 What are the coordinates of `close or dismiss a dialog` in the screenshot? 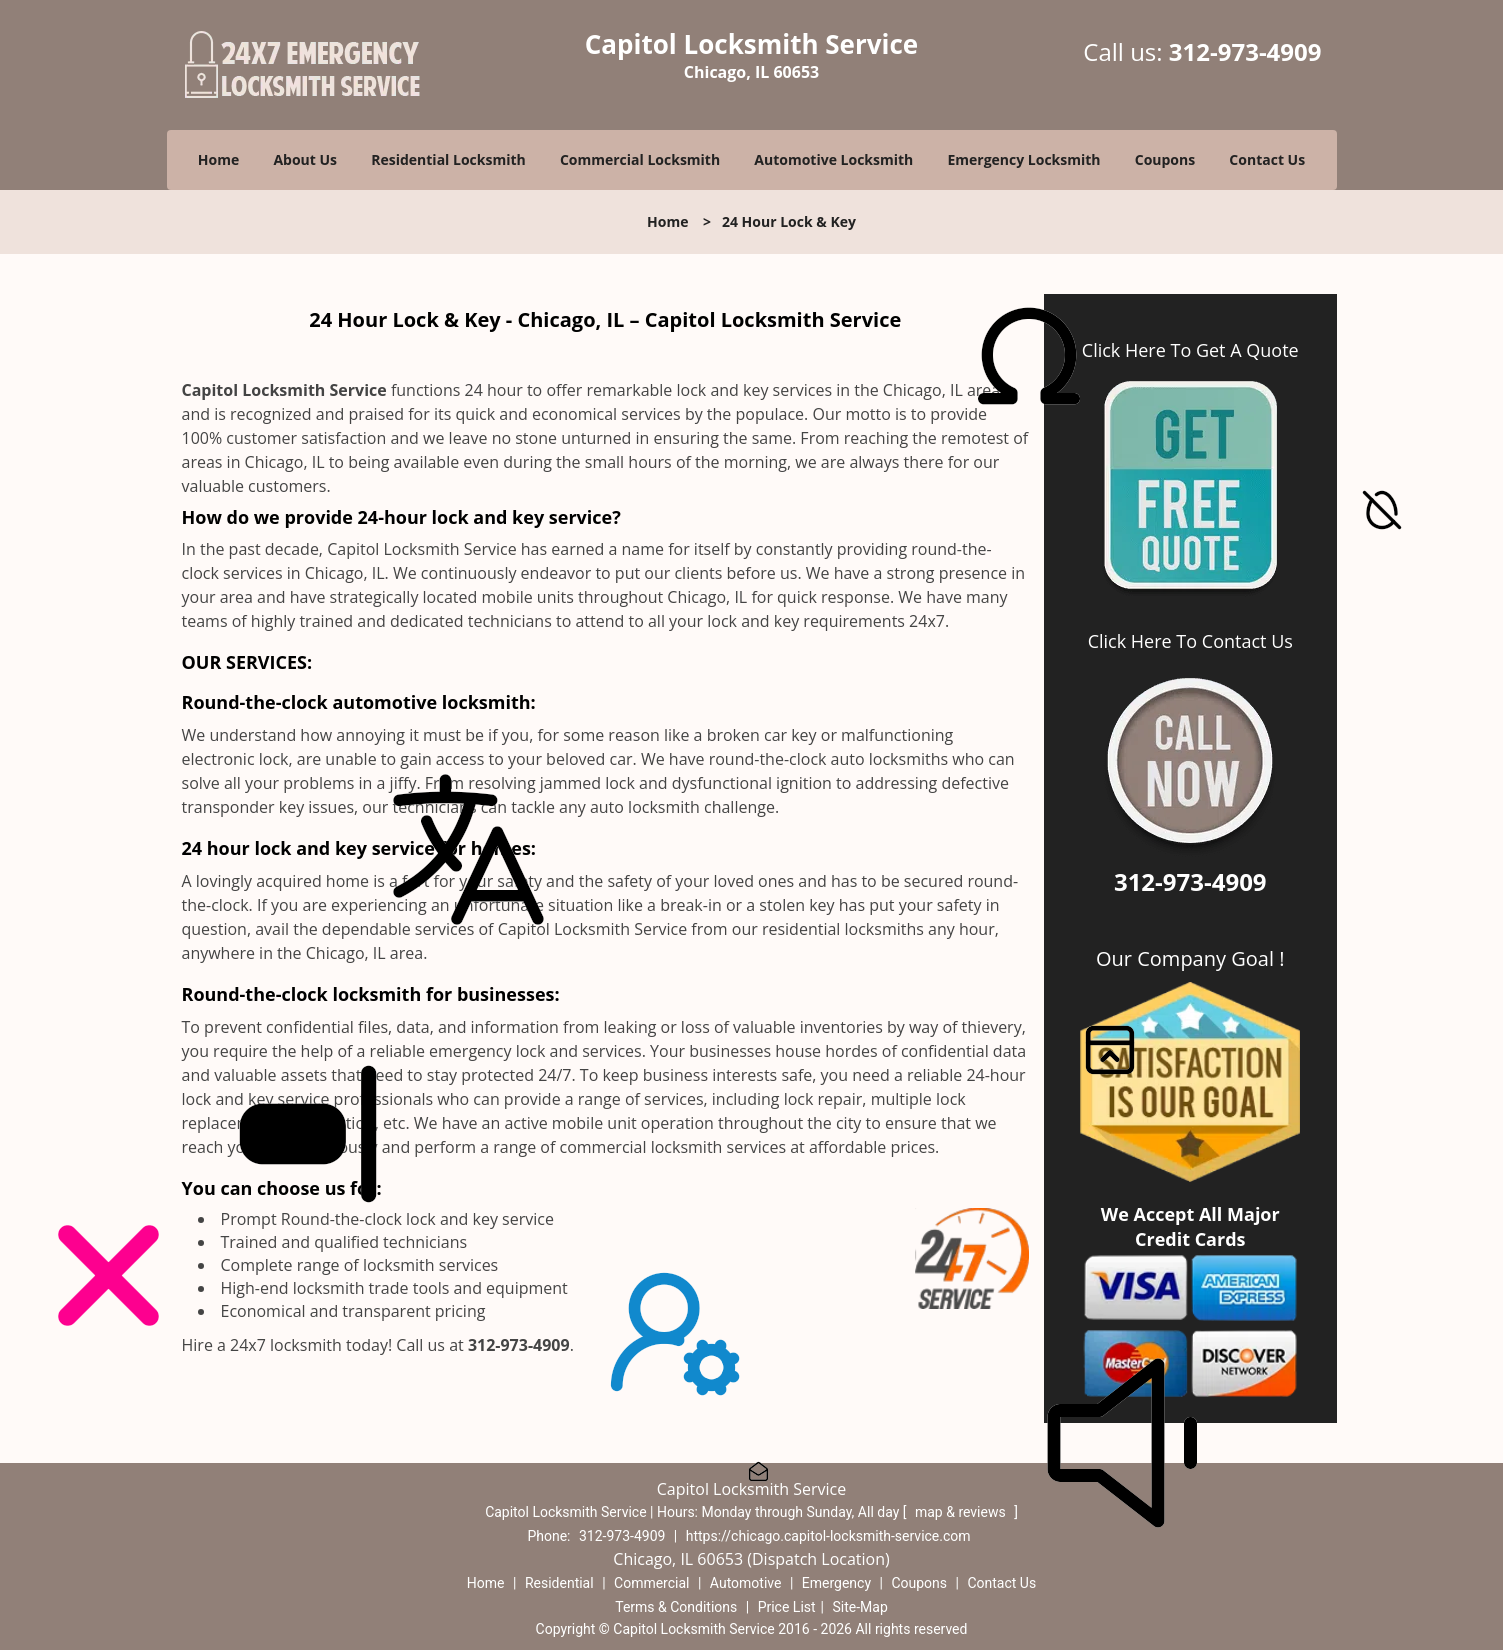 It's located at (108, 1275).